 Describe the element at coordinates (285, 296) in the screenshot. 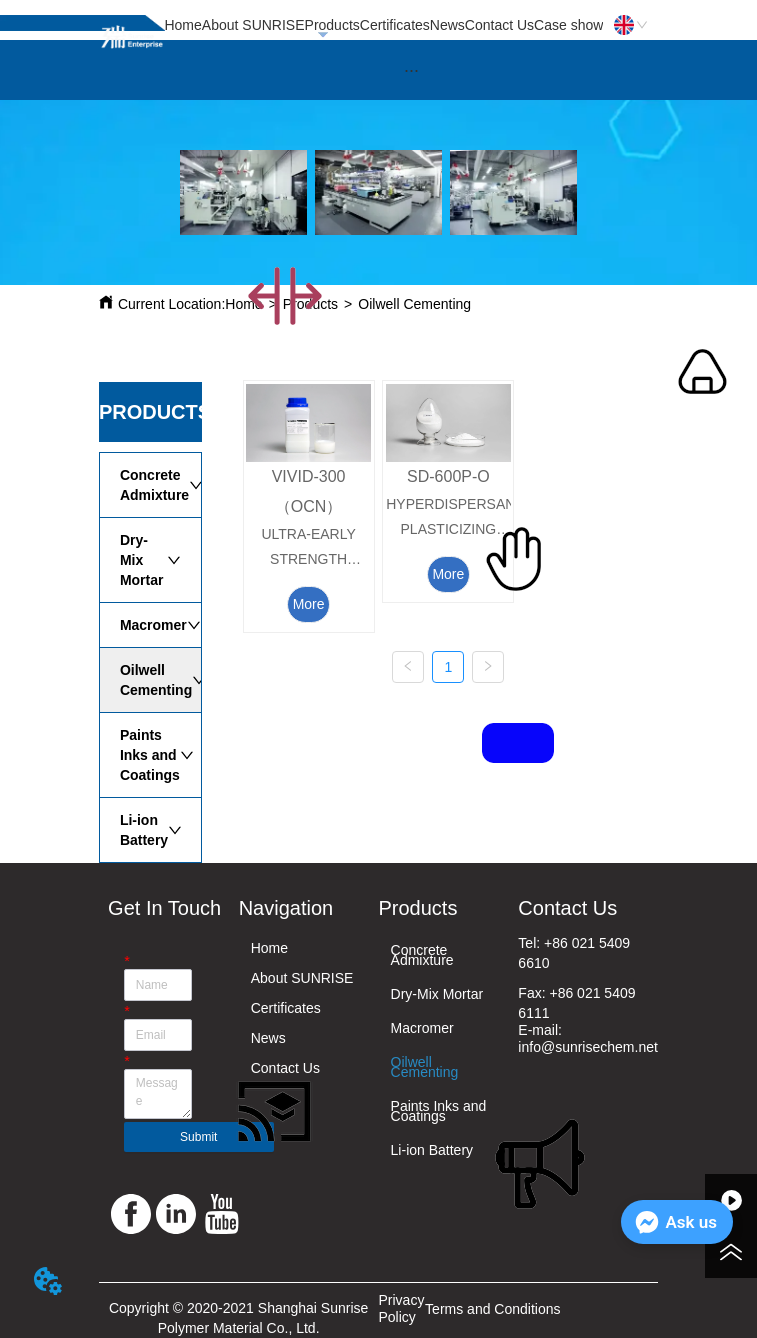

I see `adjust horizontal split between panels` at that location.